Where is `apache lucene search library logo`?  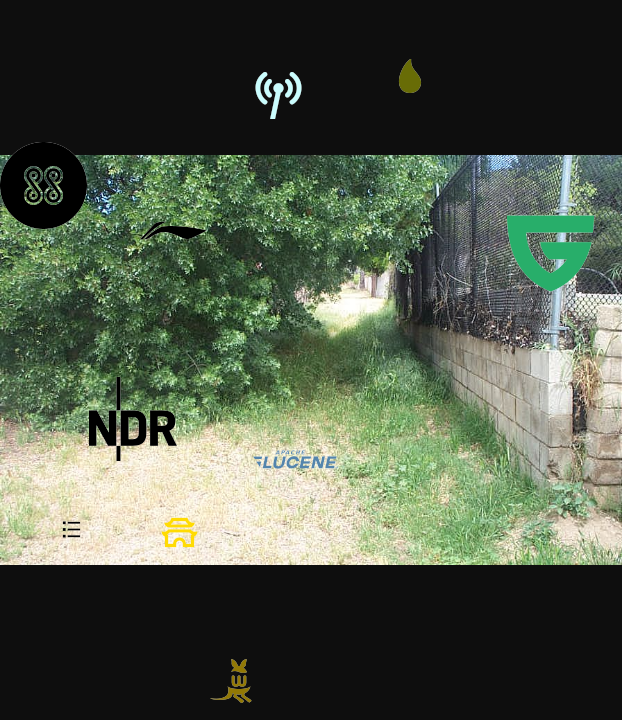 apache lucene search library logo is located at coordinates (295, 459).